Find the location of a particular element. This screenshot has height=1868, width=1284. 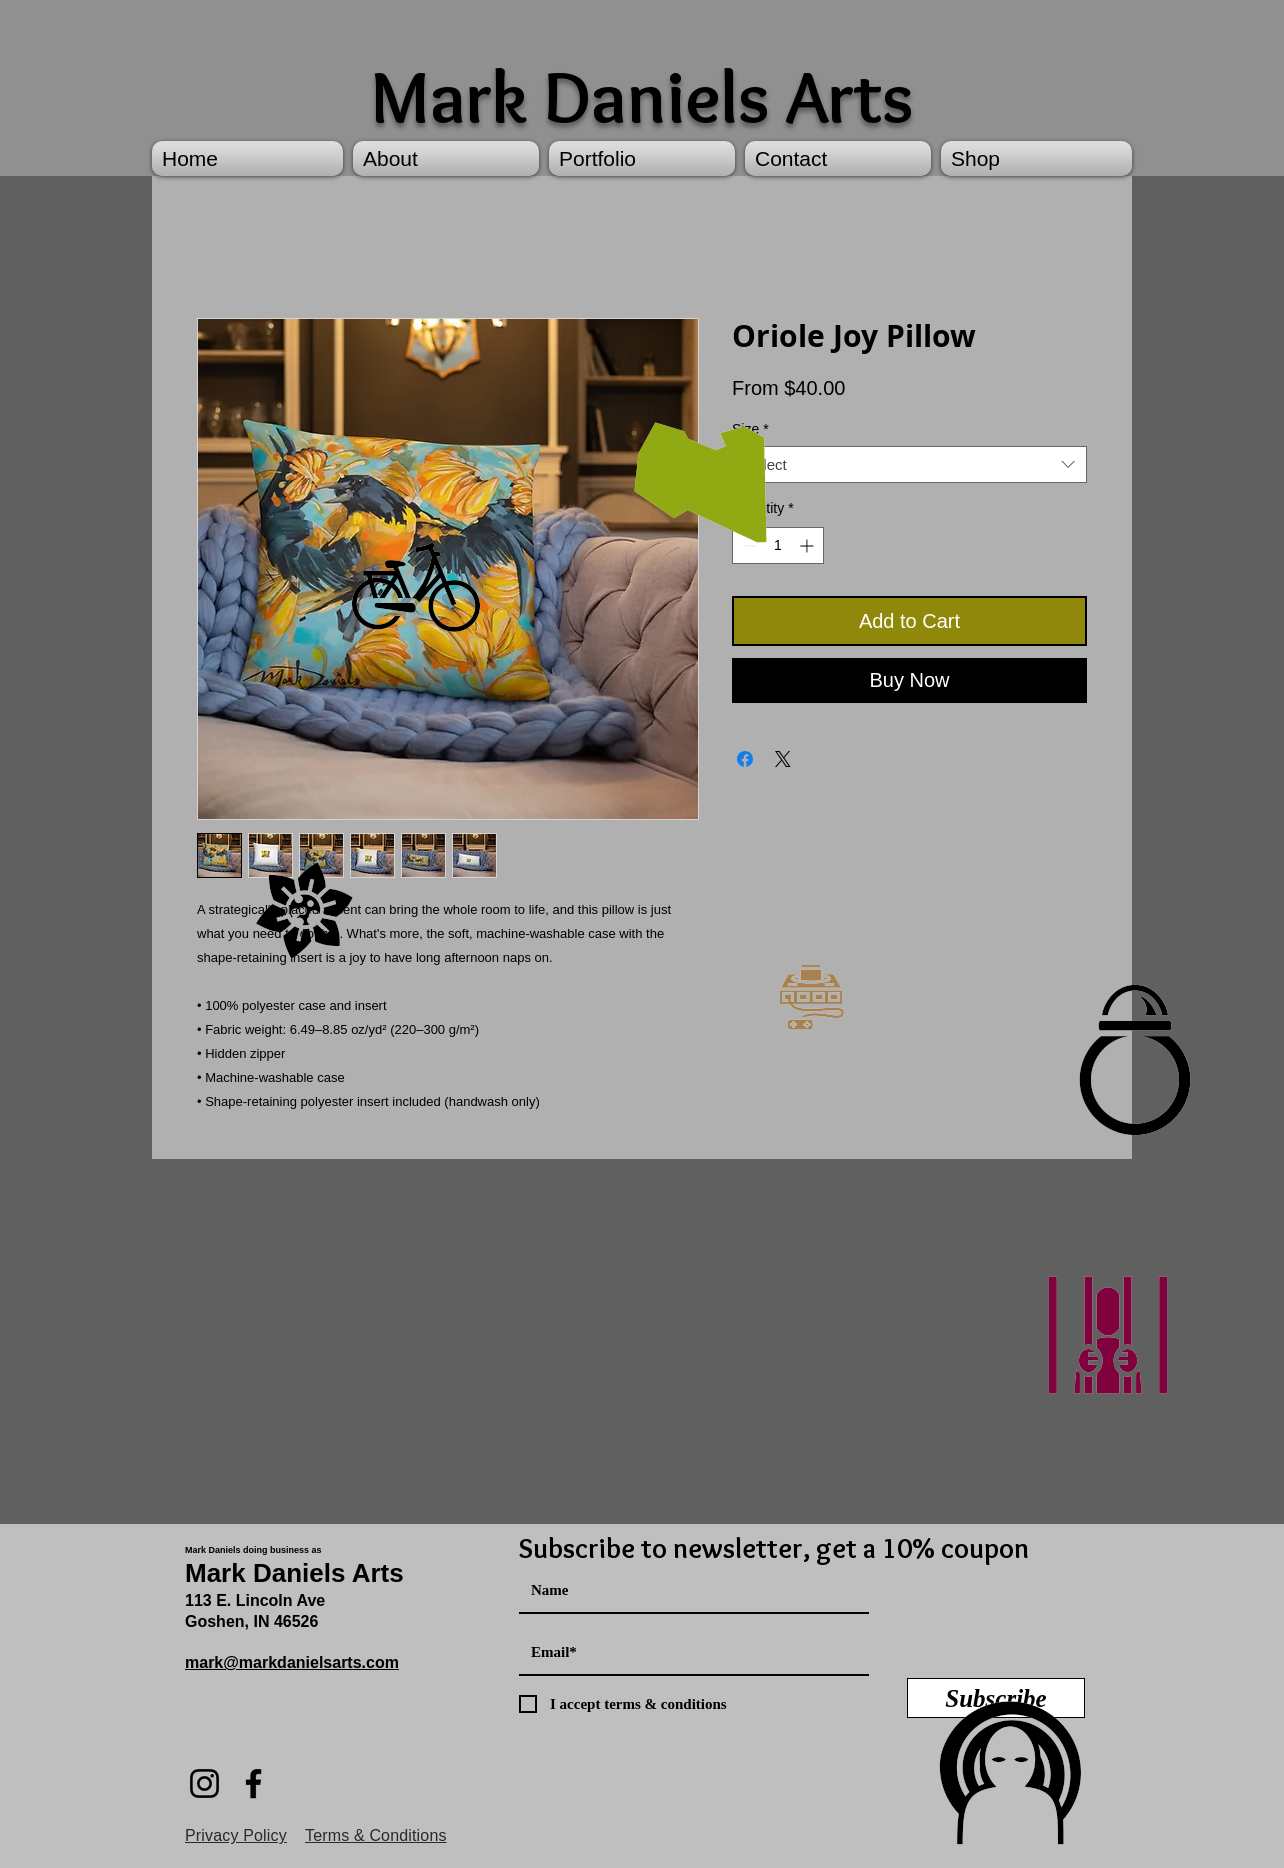

select Libya on the map is located at coordinates (700, 482).